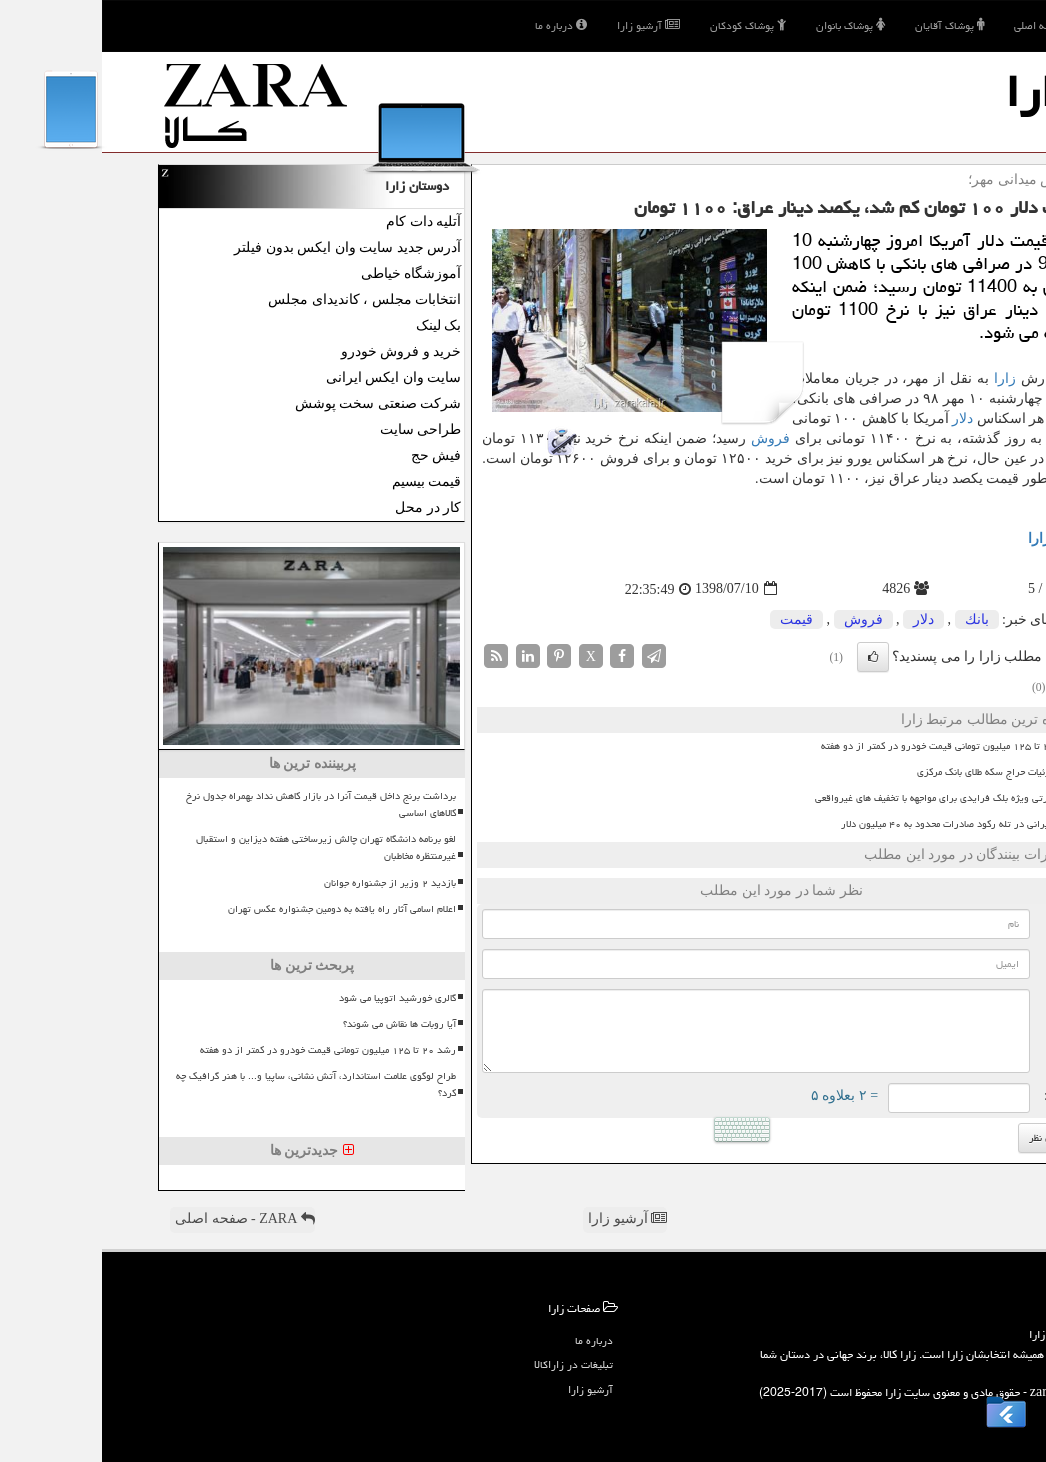  What do you see at coordinates (421, 127) in the screenshot?
I see `represents this macbook device in system settings` at bounding box center [421, 127].